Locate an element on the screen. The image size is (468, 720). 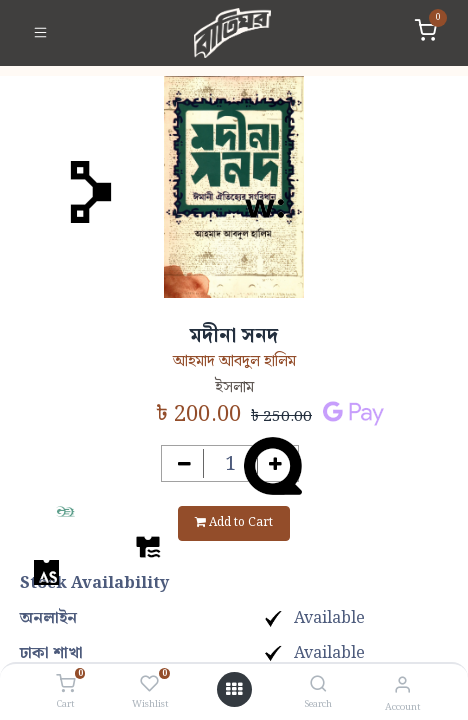
visit wellfound job board is located at coordinates (264, 208).